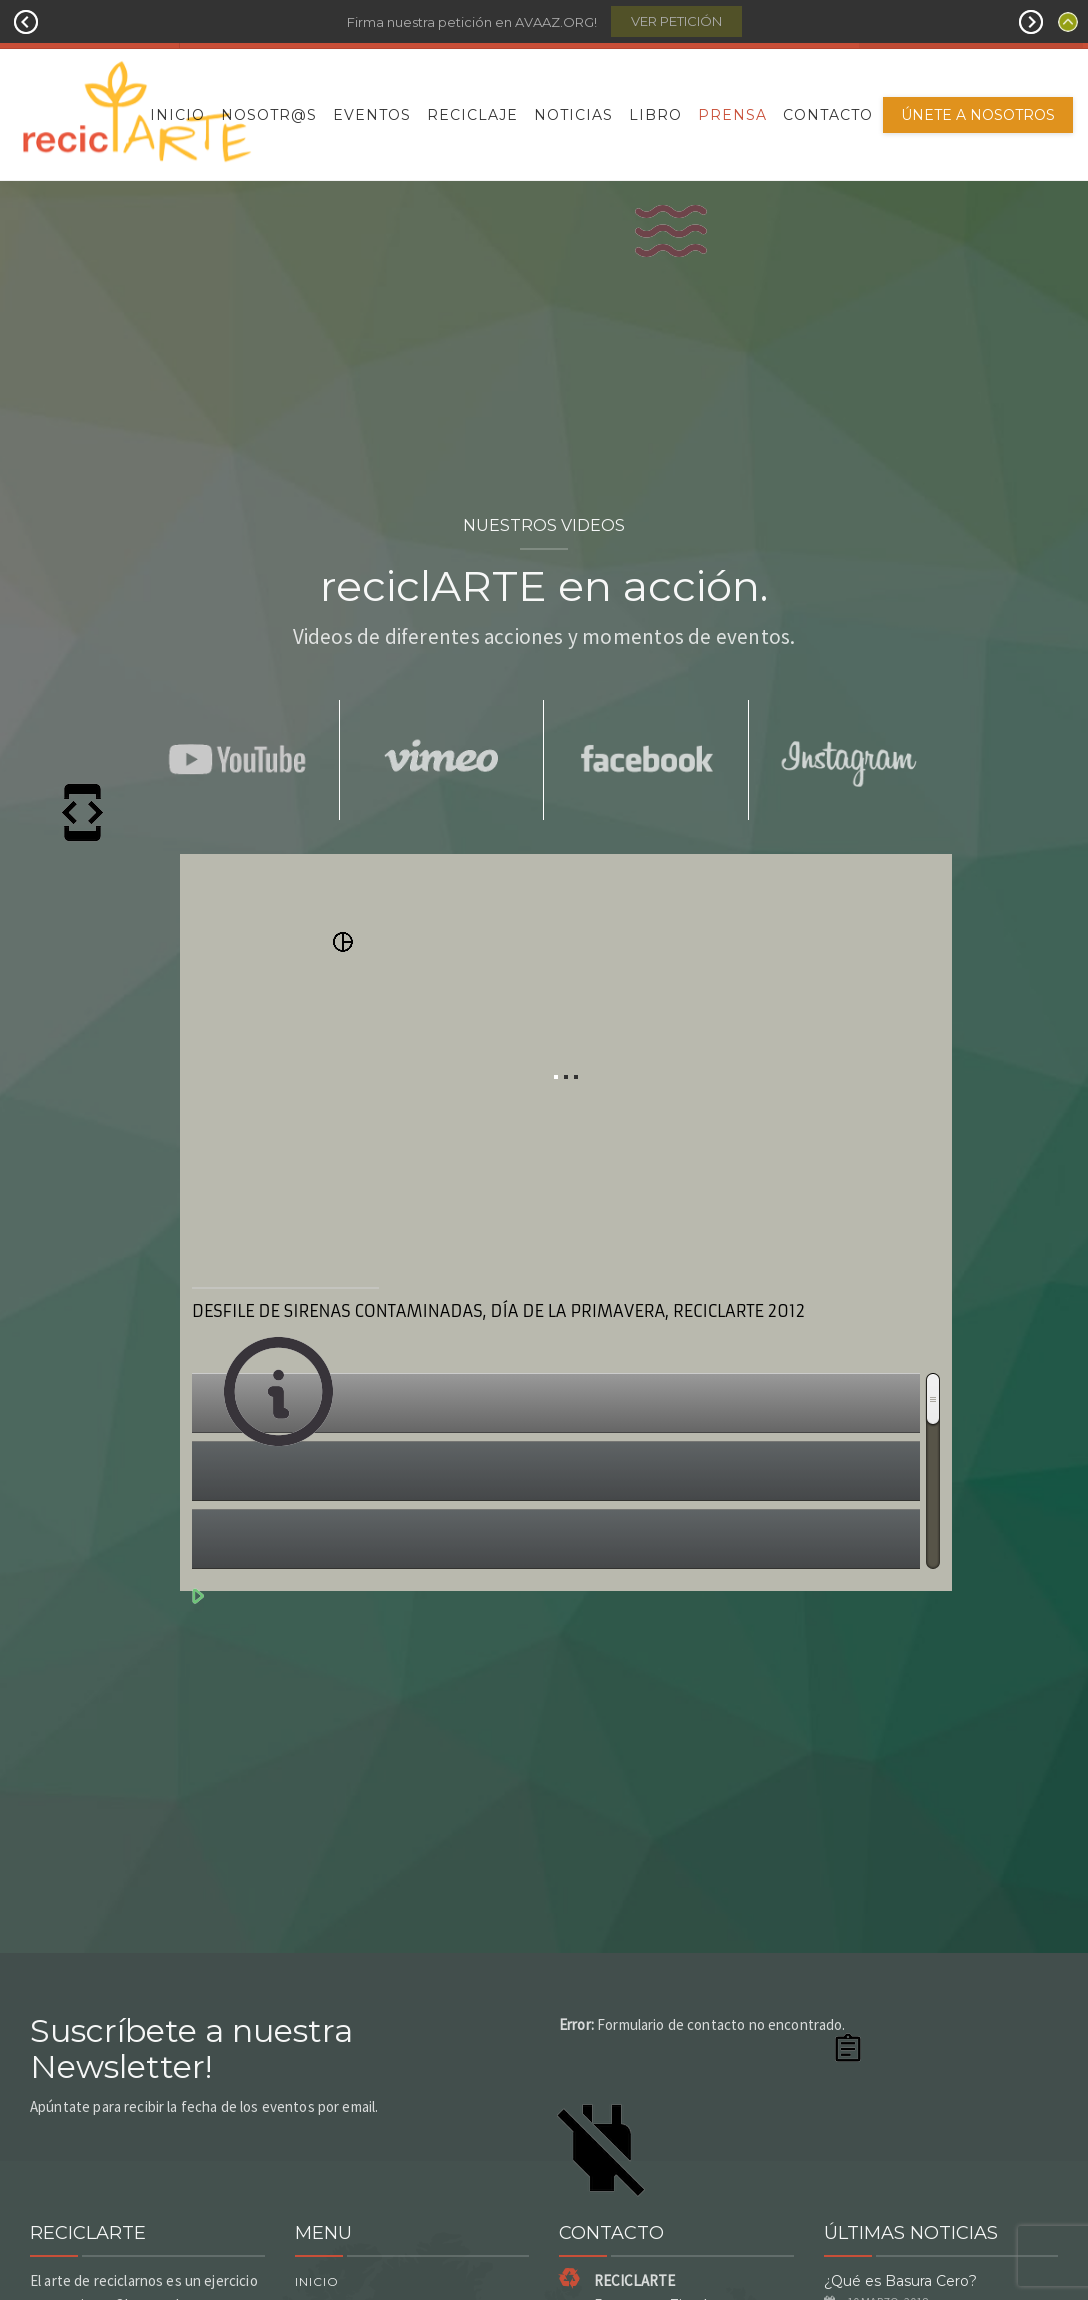  I want to click on power or electrical connection is disabled, so click(602, 2148).